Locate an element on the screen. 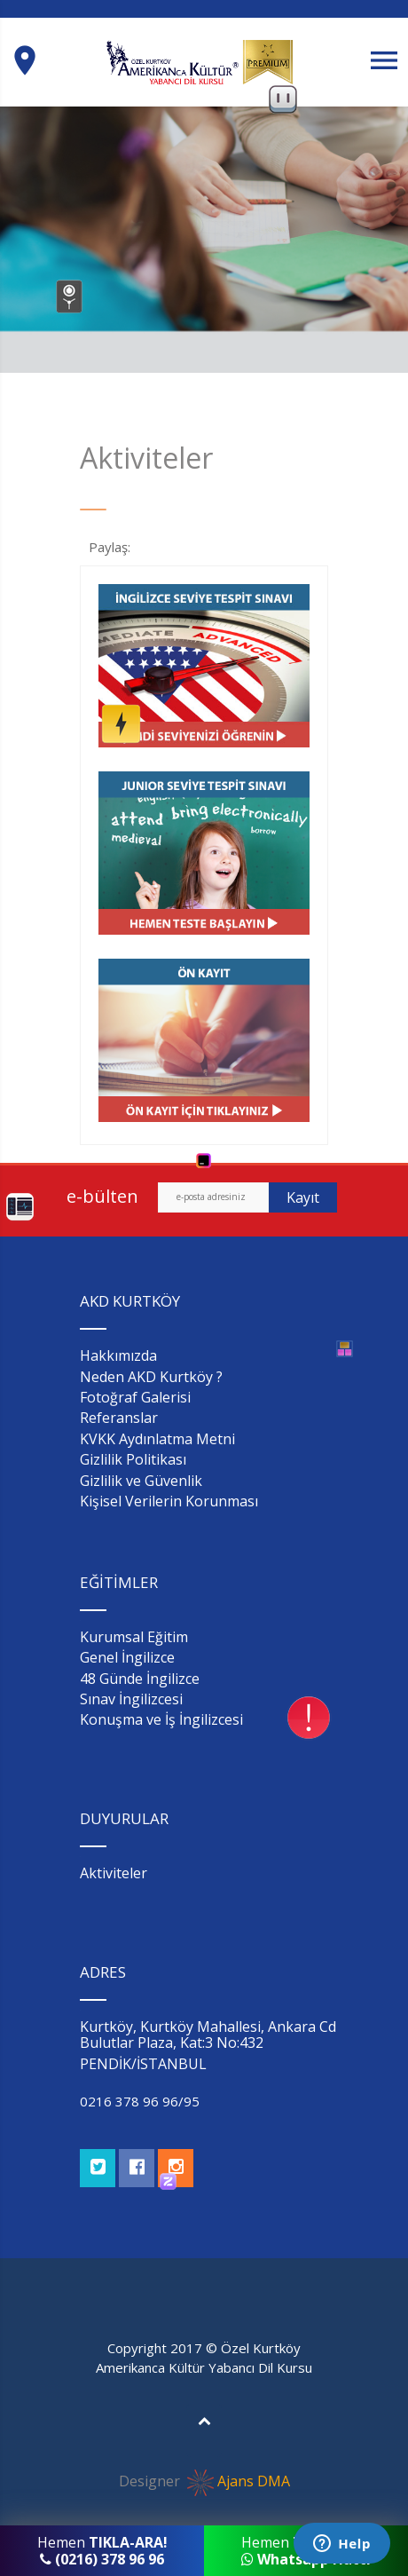 This screenshot has width=408, height=2576. open mission center system monitor is located at coordinates (20, 1206).